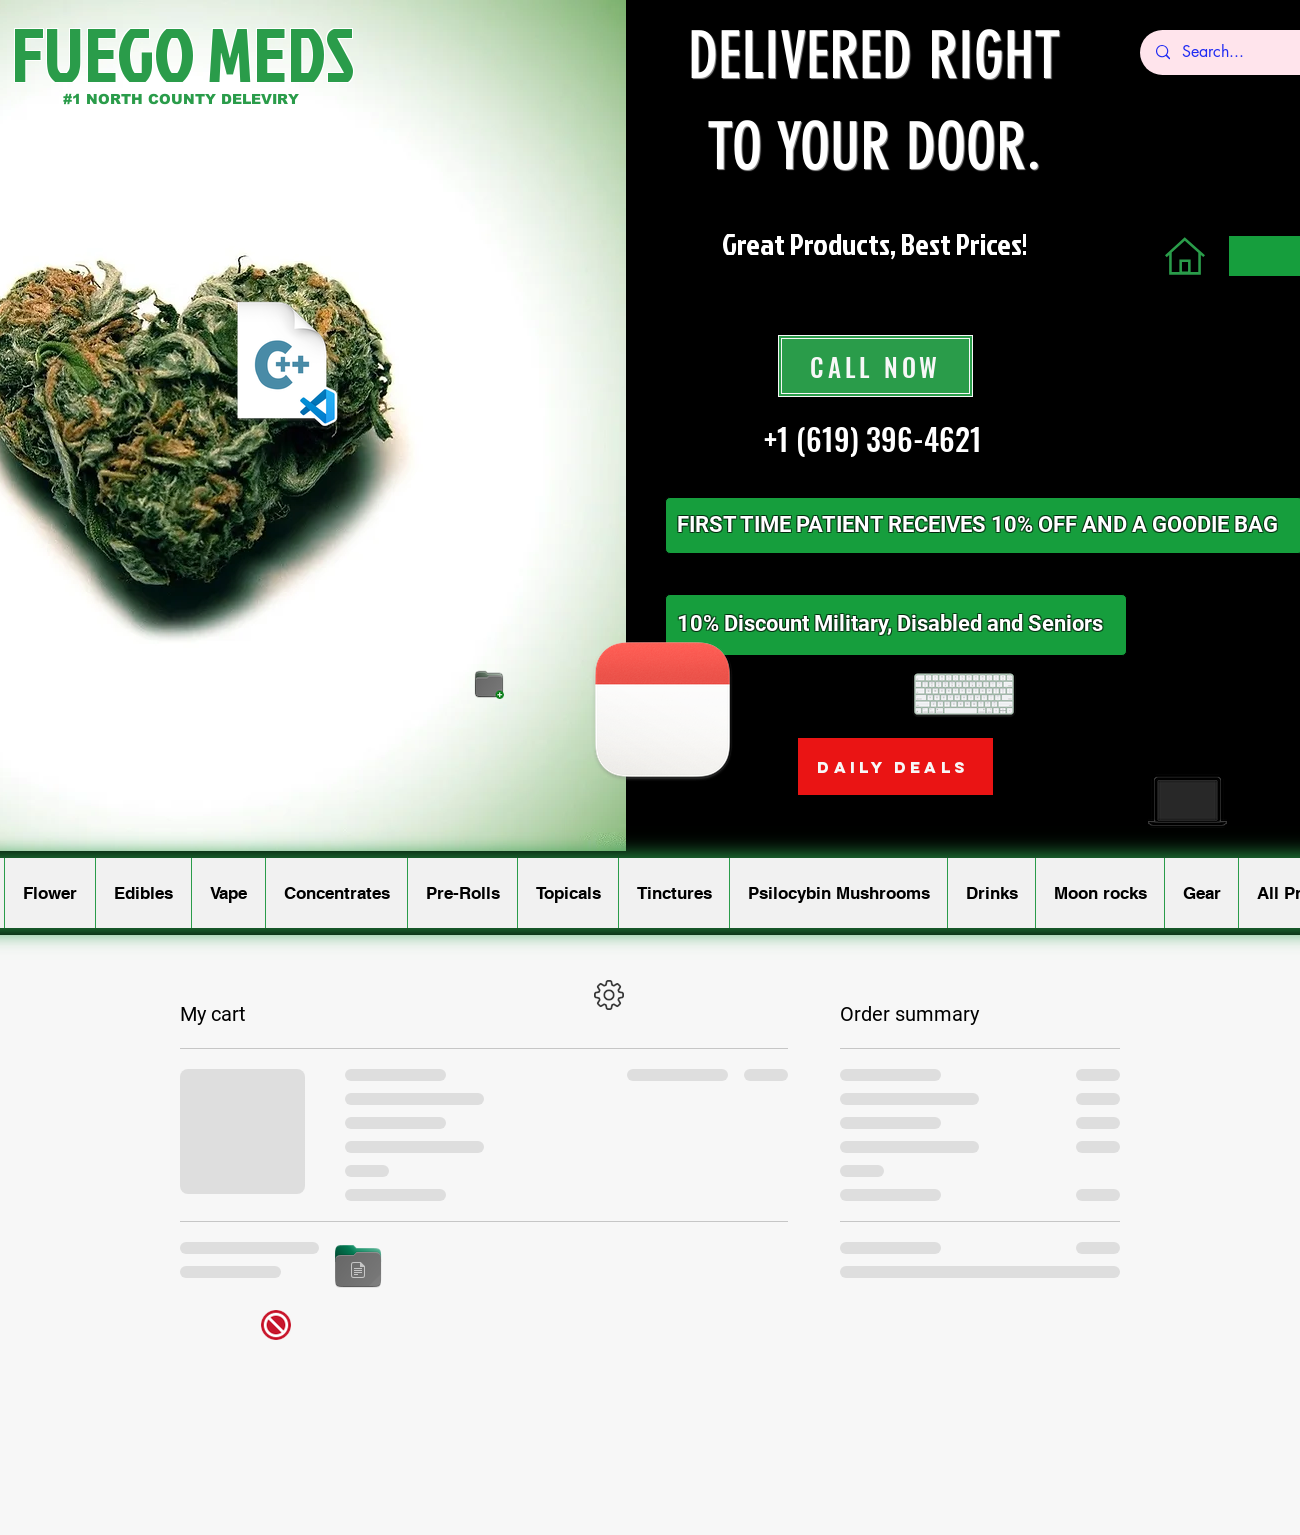 The image size is (1300, 1535). I want to click on open your documents folder, so click(358, 1266).